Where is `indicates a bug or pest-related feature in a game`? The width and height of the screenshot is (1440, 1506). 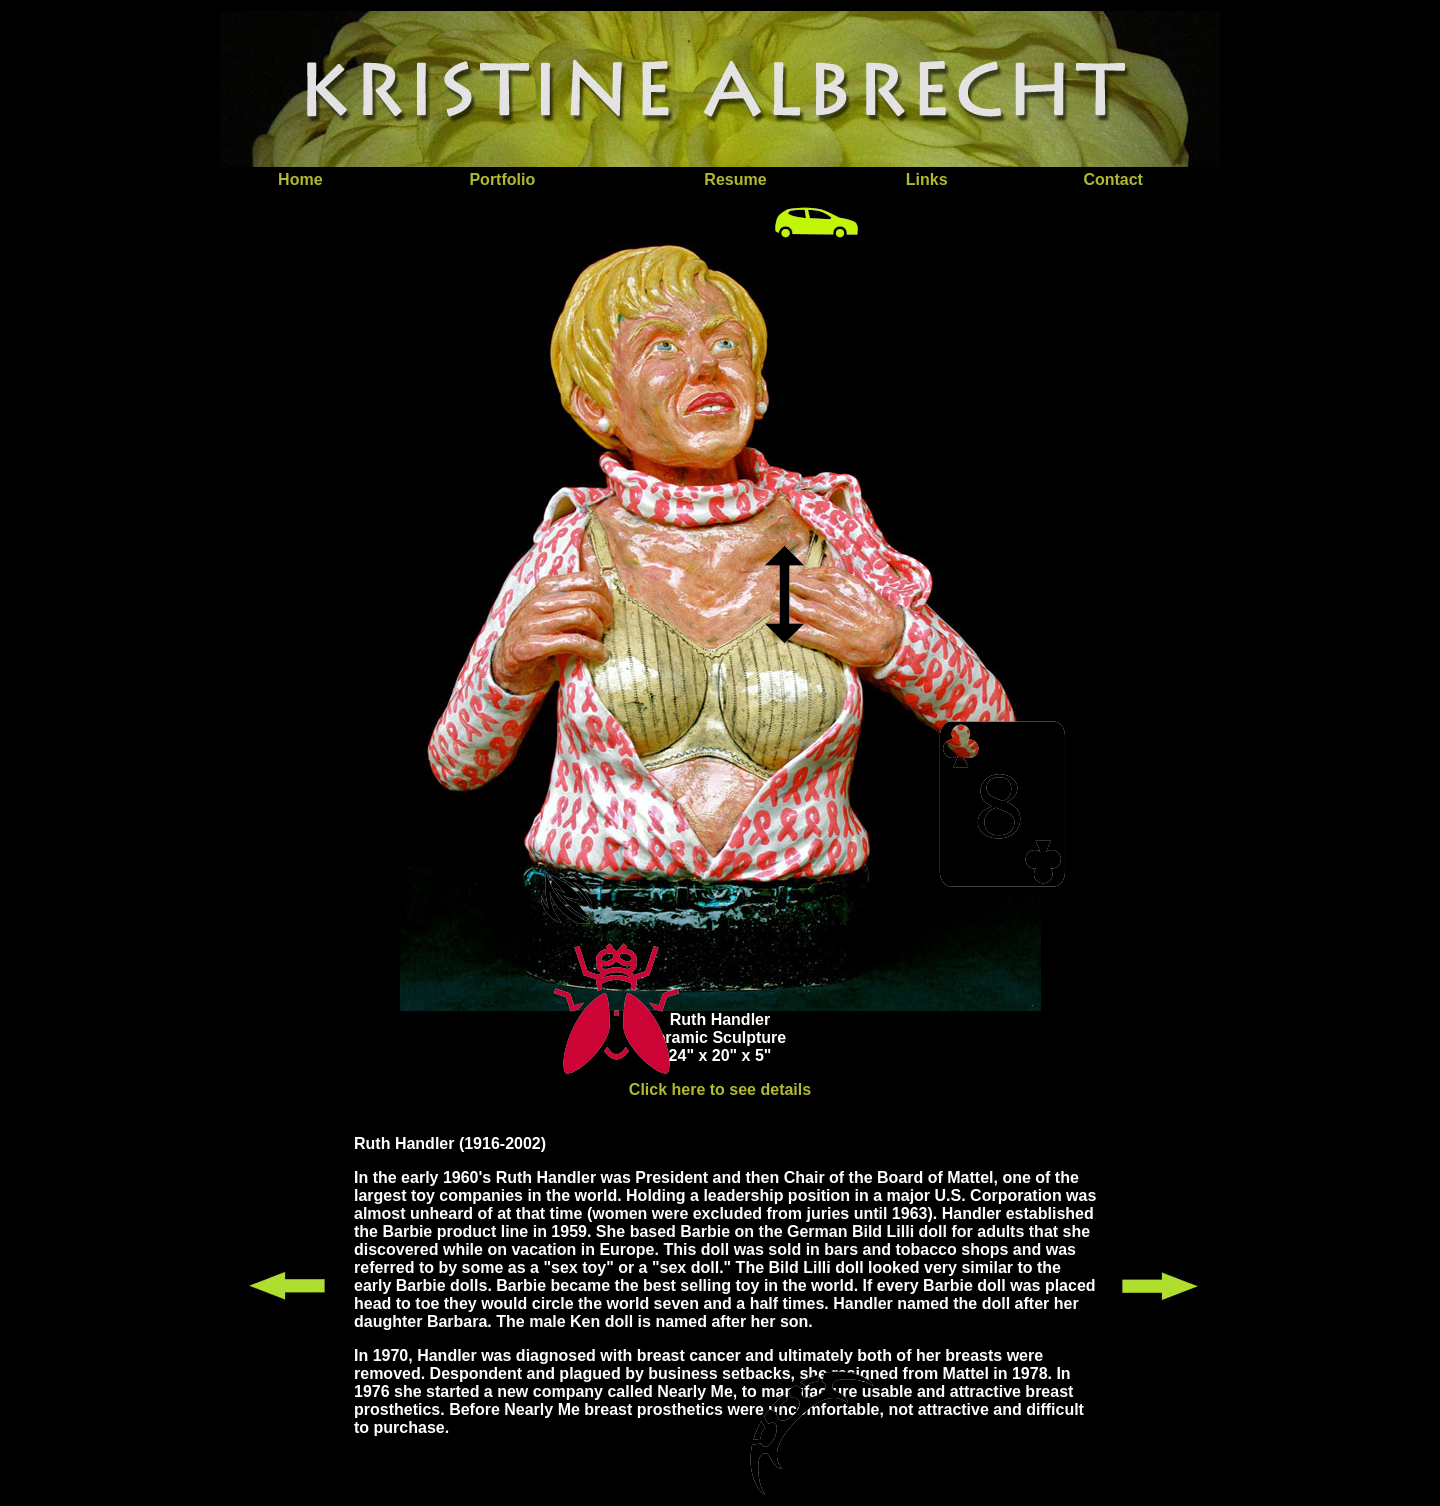
indicates a bug or pest-related feature in a game is located at coordinates (616, 1008).